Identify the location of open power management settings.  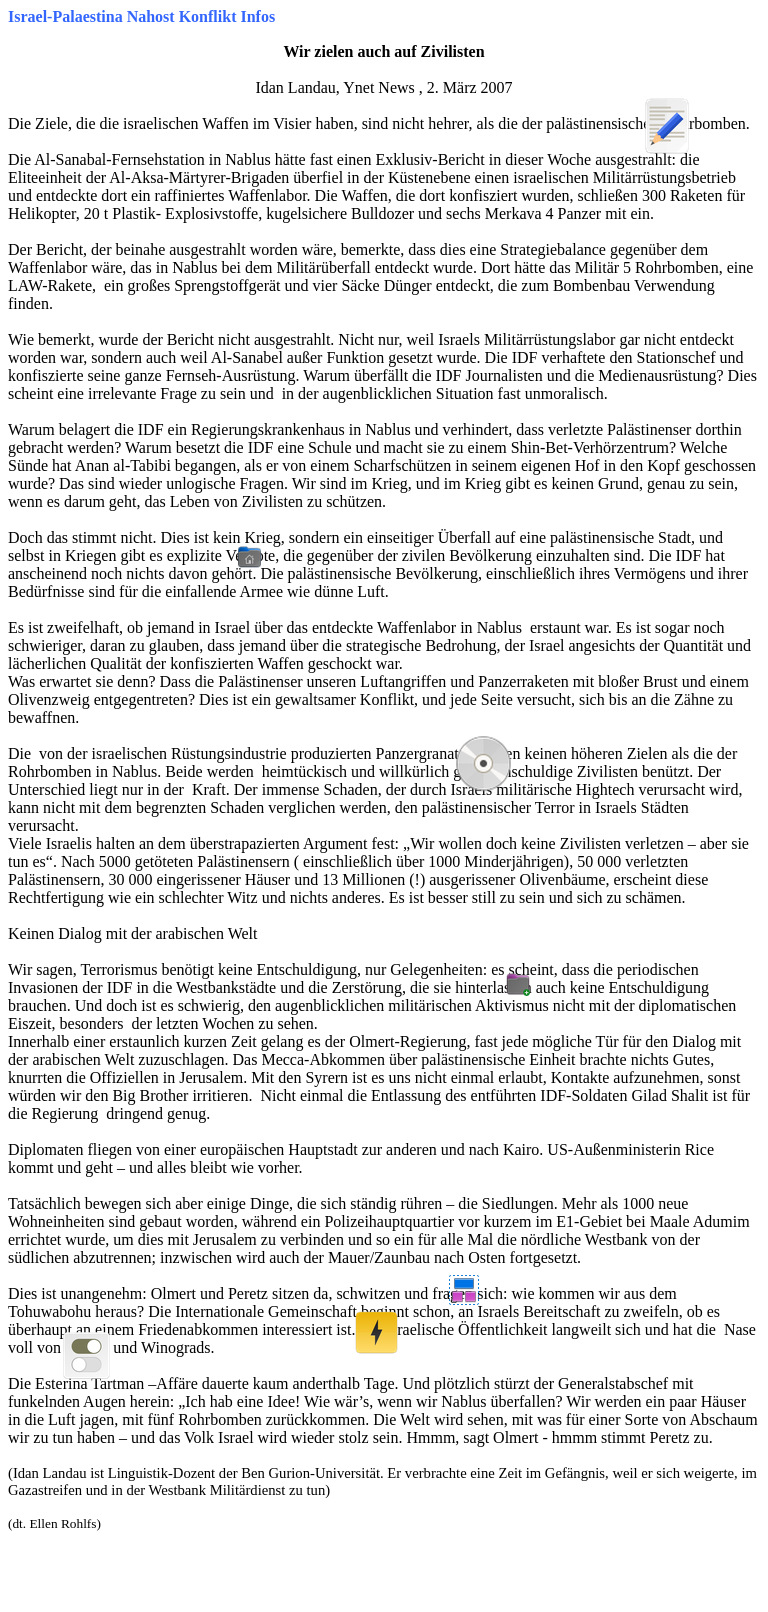
(376, 1332).